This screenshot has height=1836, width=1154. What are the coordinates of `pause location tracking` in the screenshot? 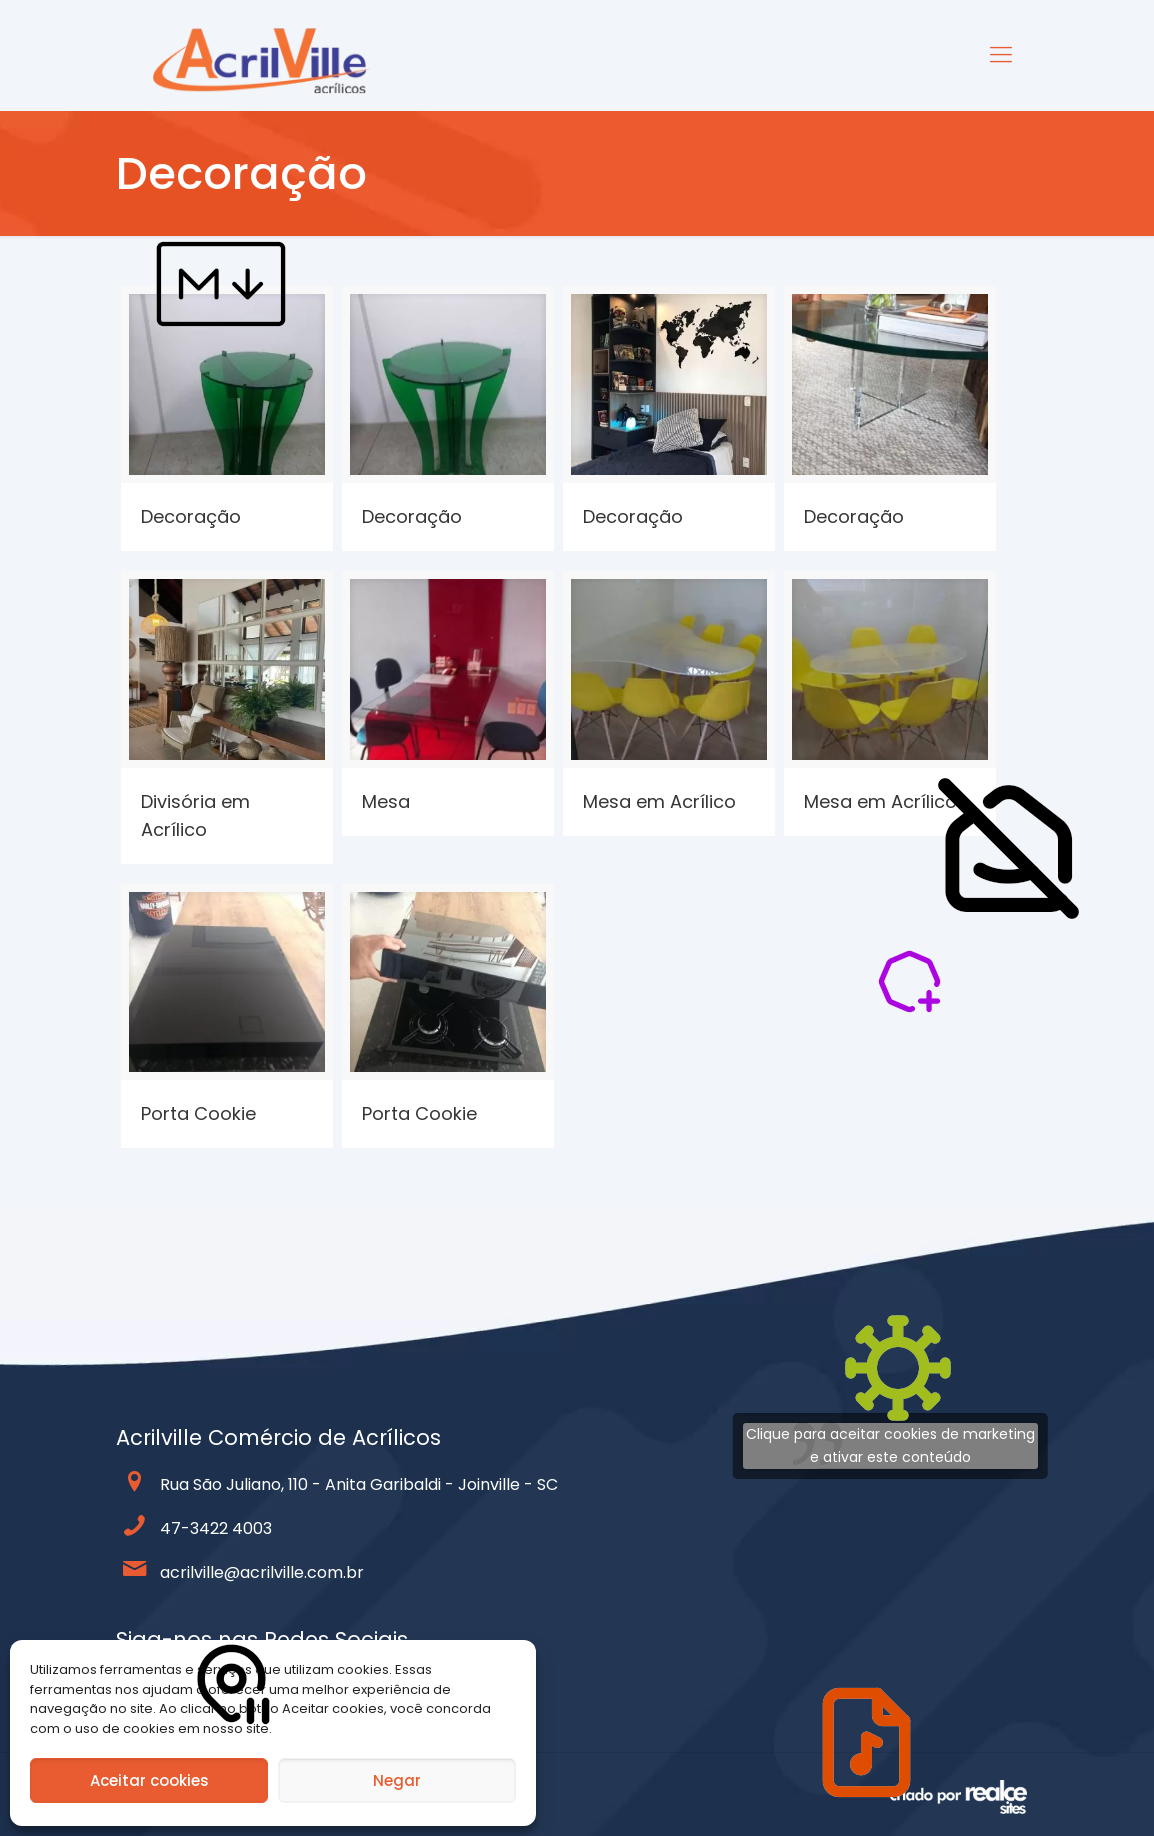 It's located at (231, 1682).